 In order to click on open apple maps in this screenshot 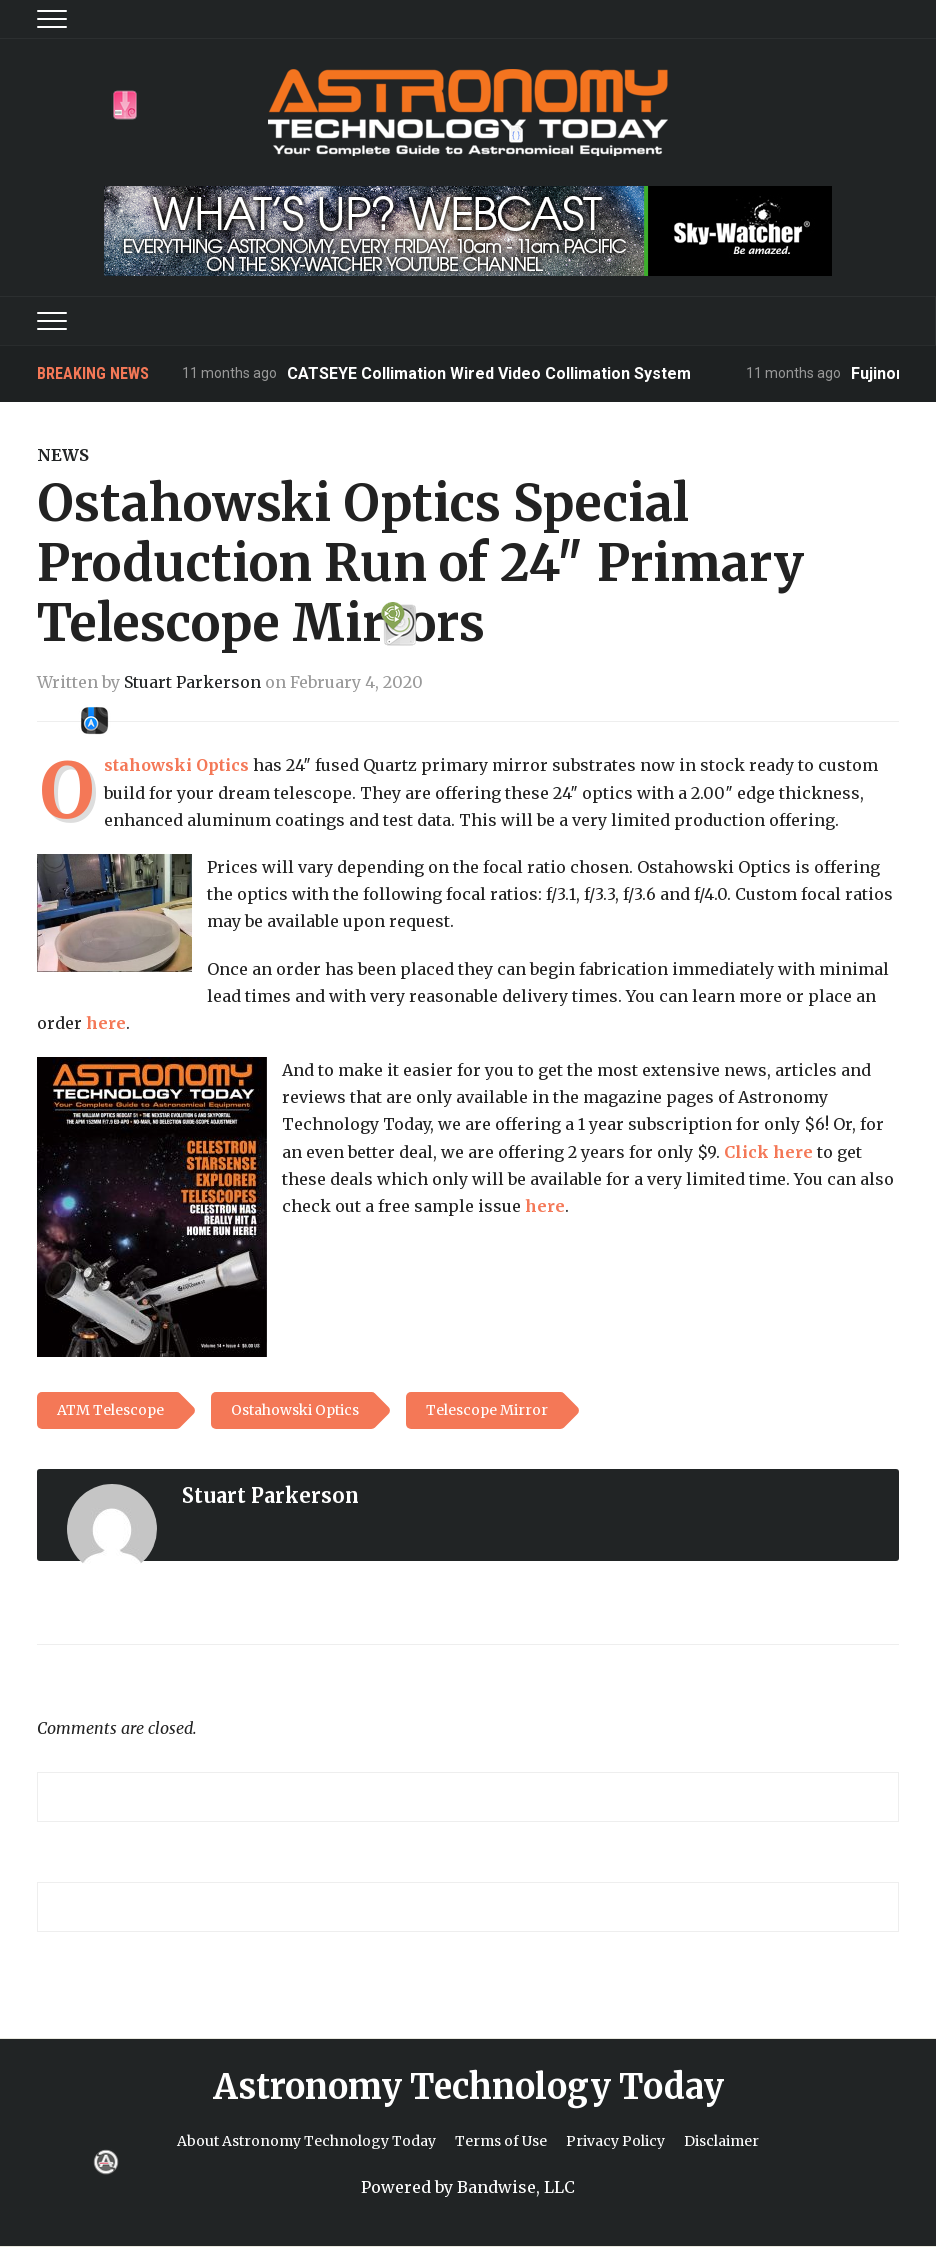, I will do `click(94, 720)`.